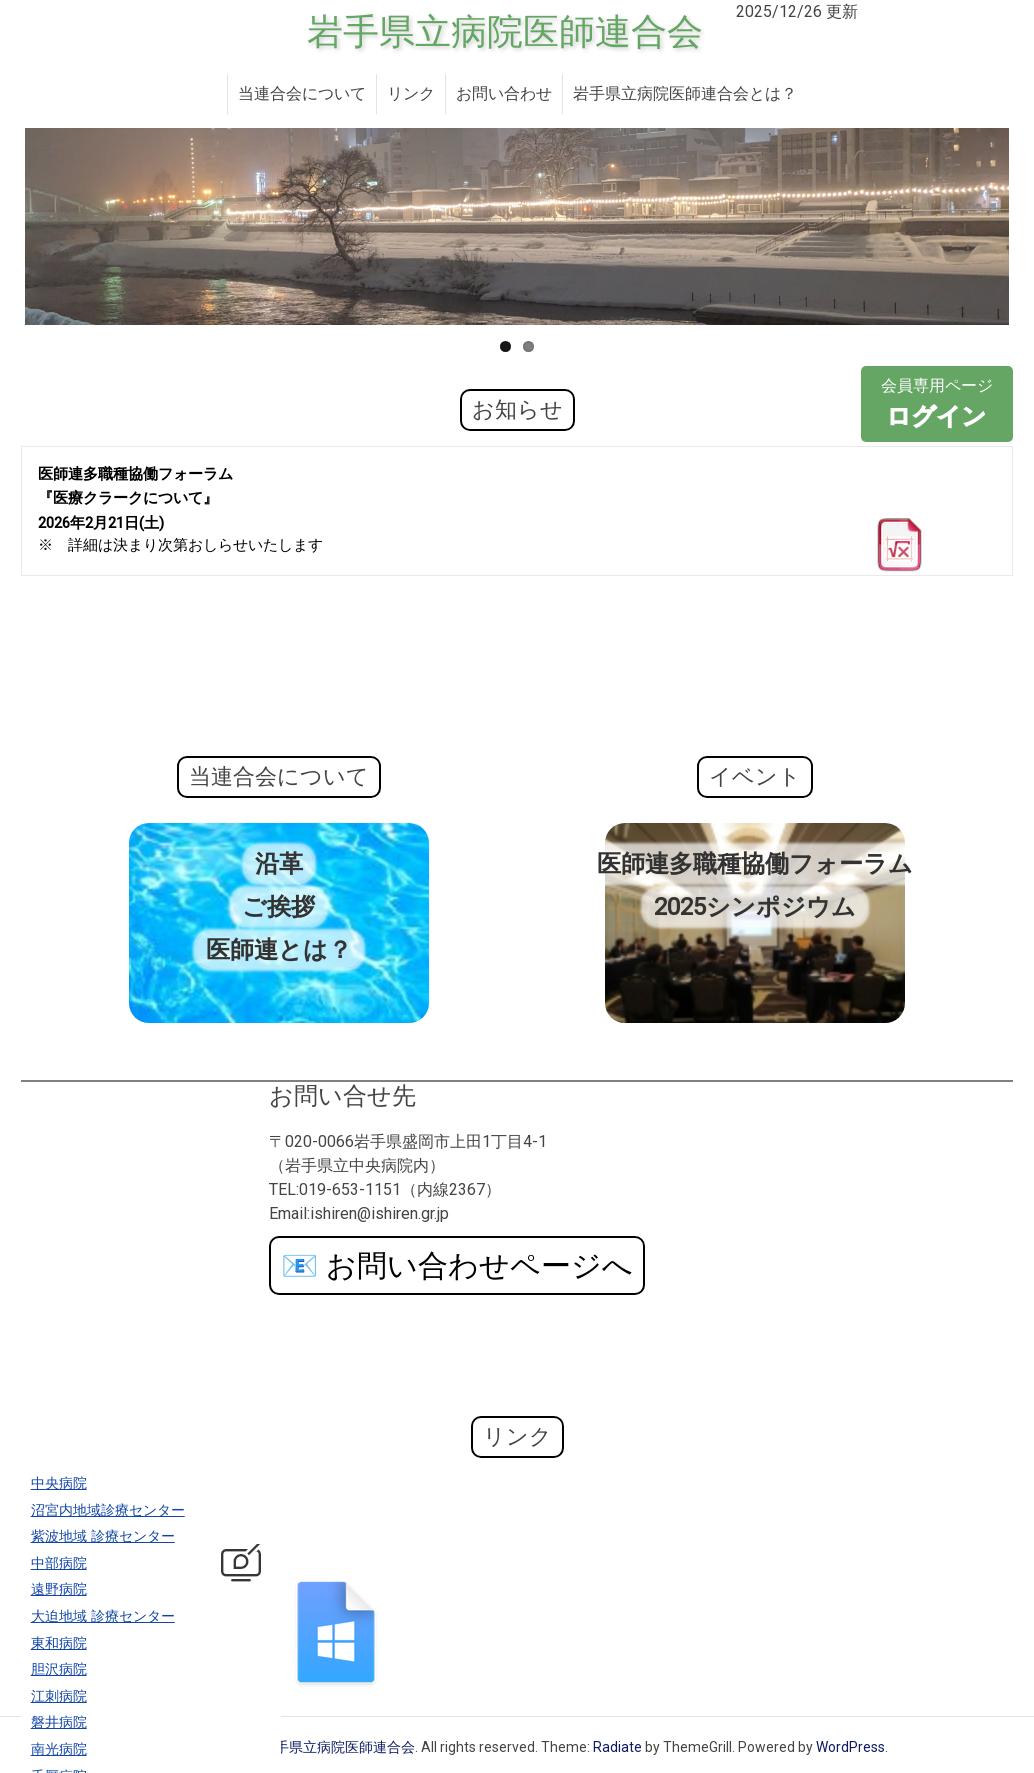  What do you see at coordinates (336, 1634) in the screenshot?
I see `a windows executable file (.exe)` at bounding box center [336, 1634].